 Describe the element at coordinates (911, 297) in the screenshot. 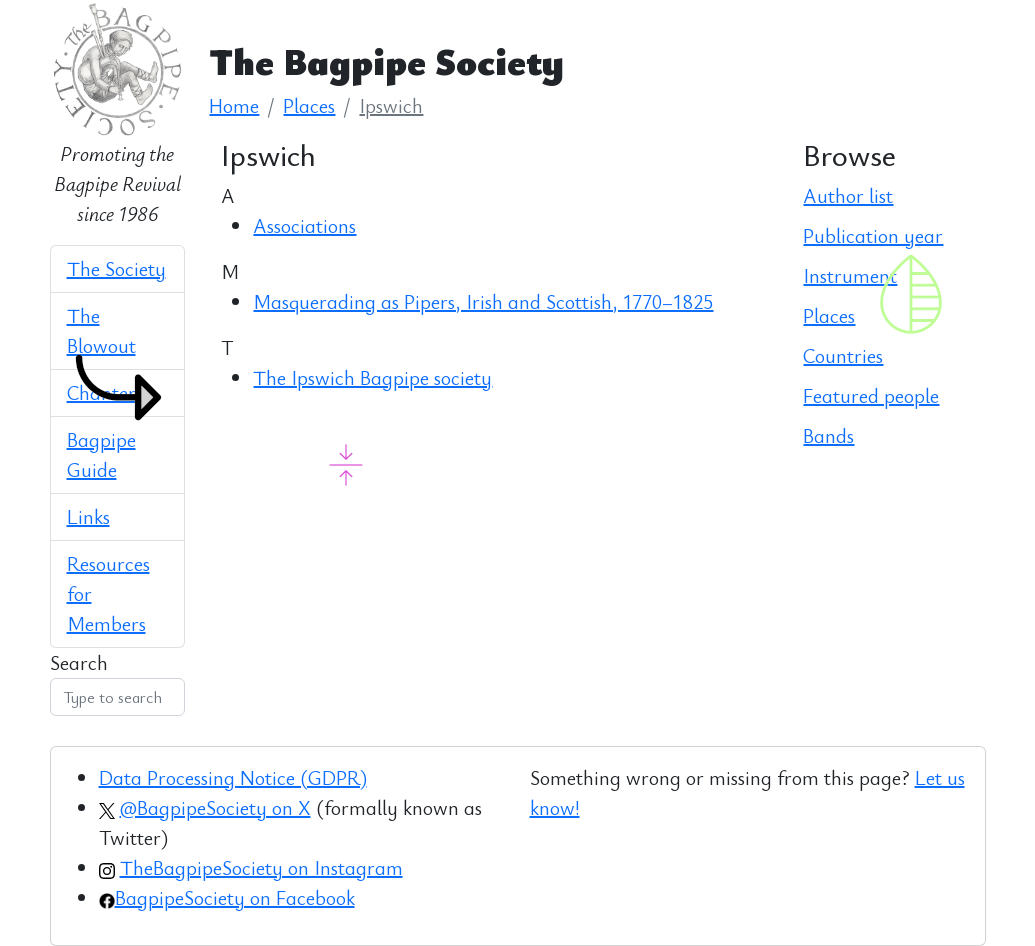

I see `adjust color saturation or fill level` at that location.